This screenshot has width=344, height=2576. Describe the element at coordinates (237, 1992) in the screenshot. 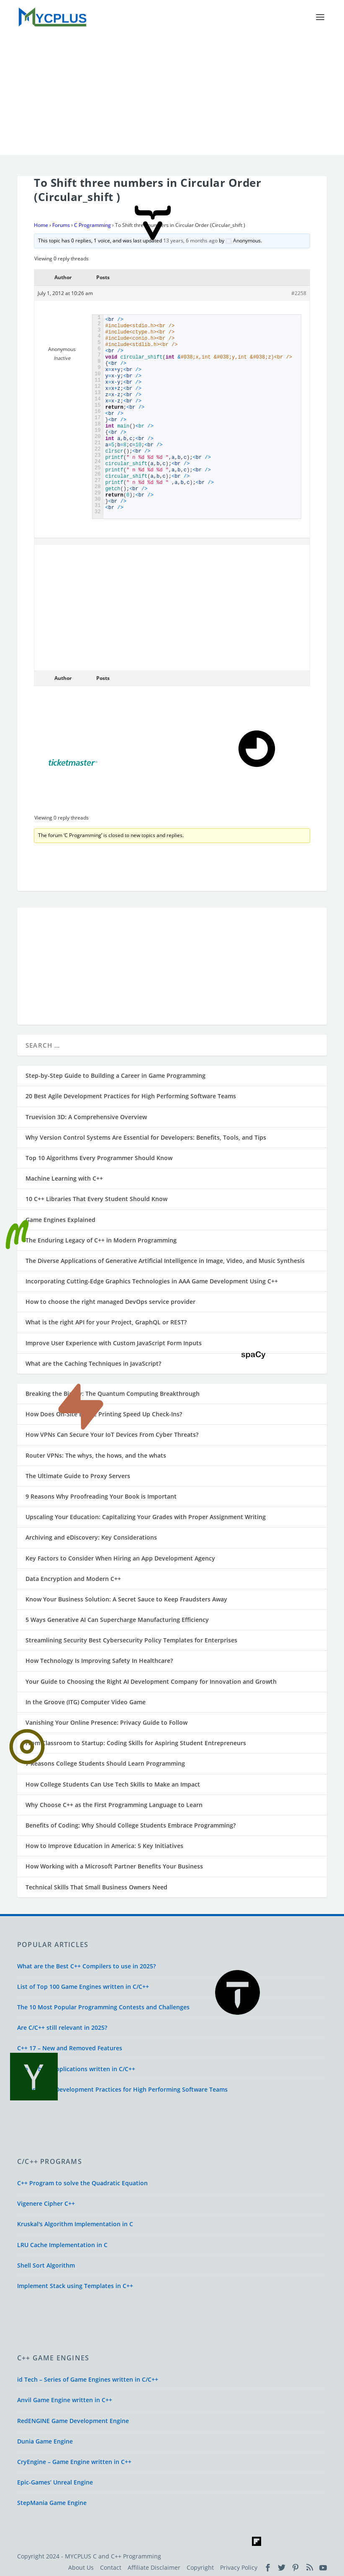

I see `open the Thumbtack app` at that location.